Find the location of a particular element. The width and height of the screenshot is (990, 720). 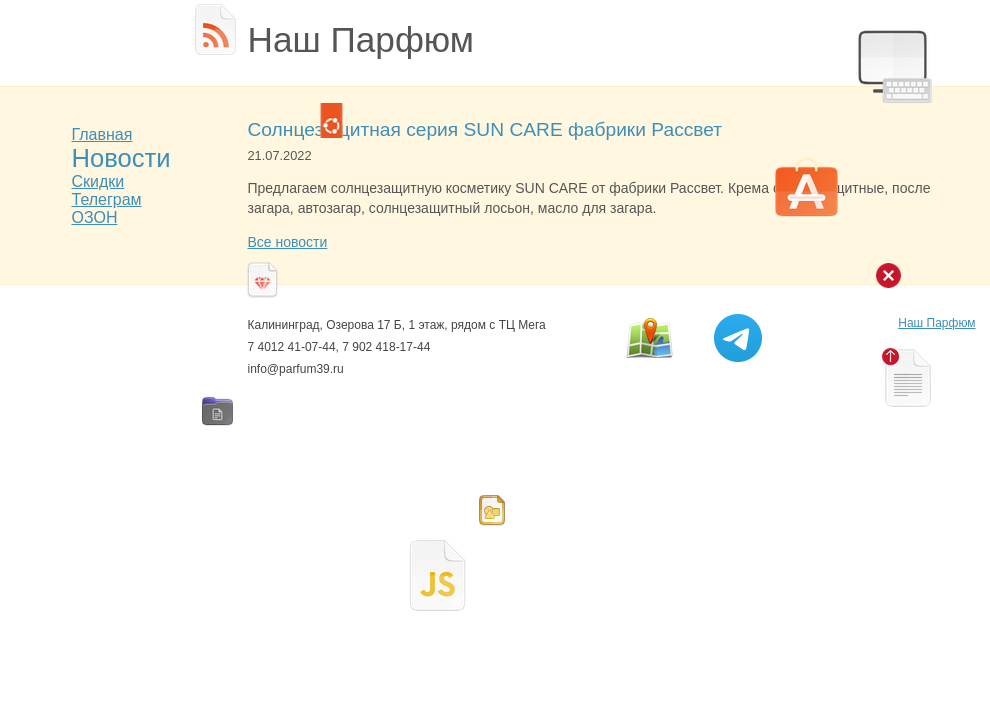

open the software center to browse and install apps is located at coordinates (806, 191).